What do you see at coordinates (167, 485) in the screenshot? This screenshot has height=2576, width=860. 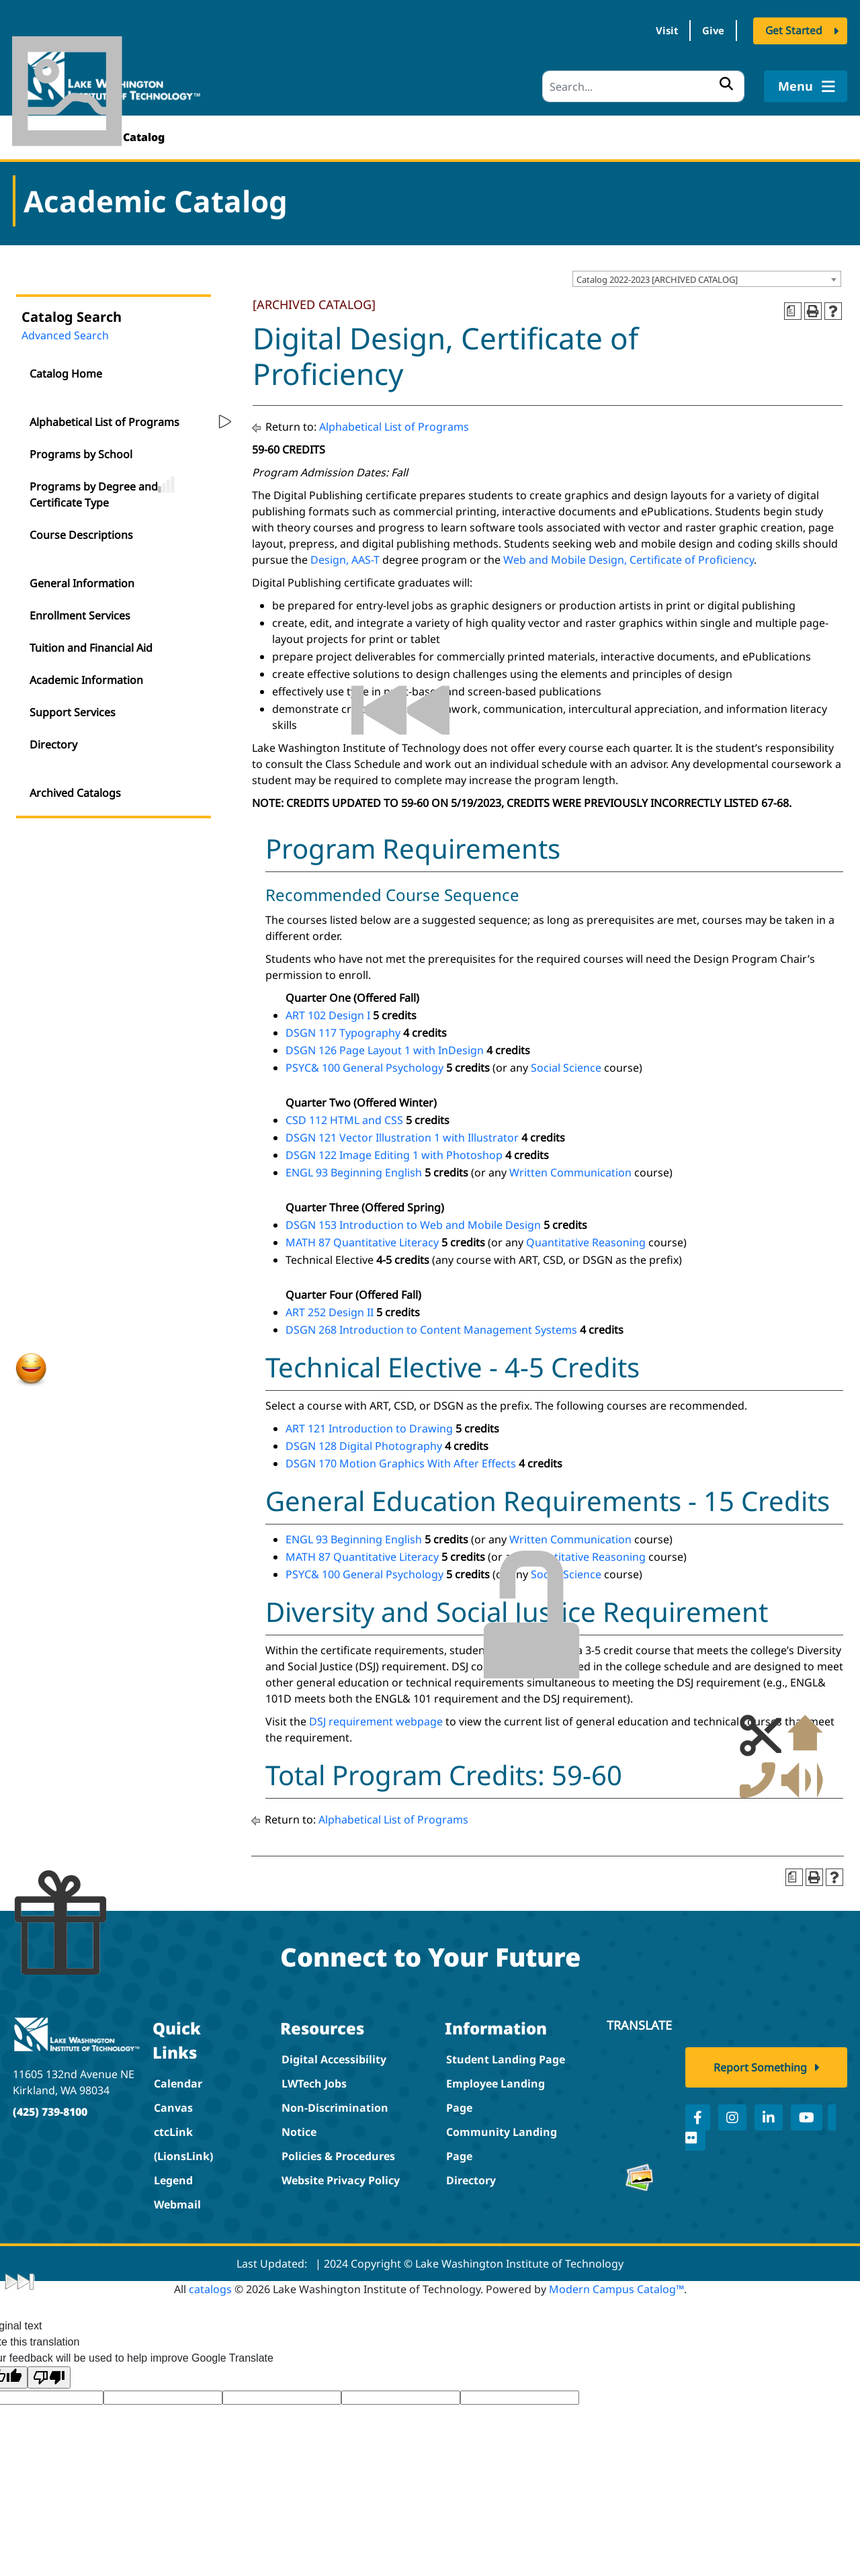 I see `indicates weak cellular signal strength` at bounding box center [167, 485].